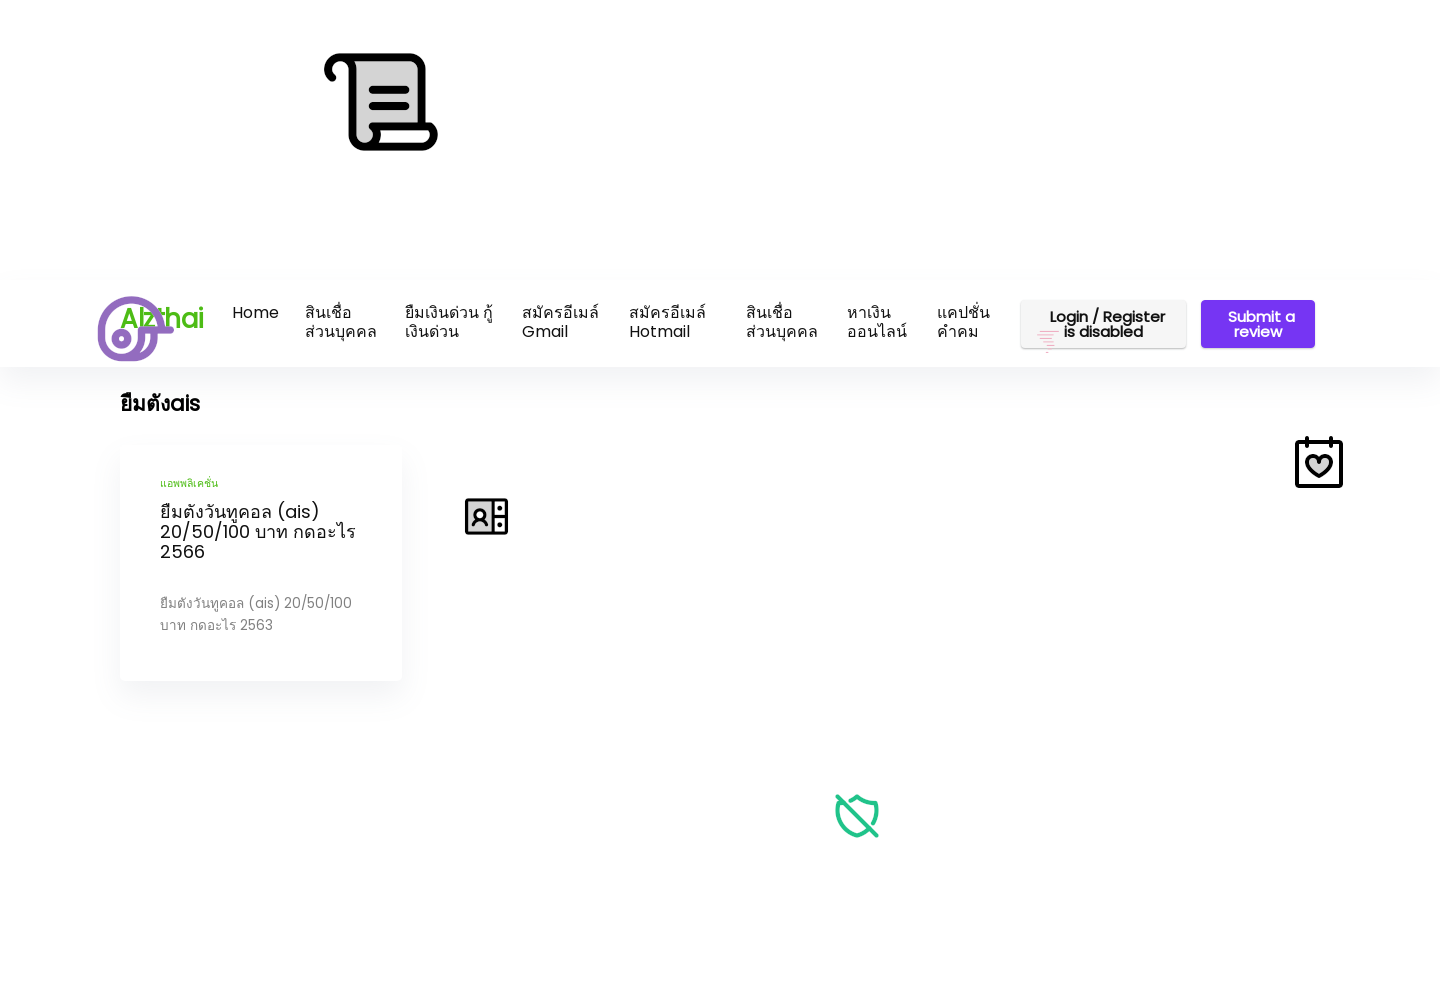  Describe the element at coordinates (1319, 464) in the screenshot. I see `view favorite or loved events` at that location.